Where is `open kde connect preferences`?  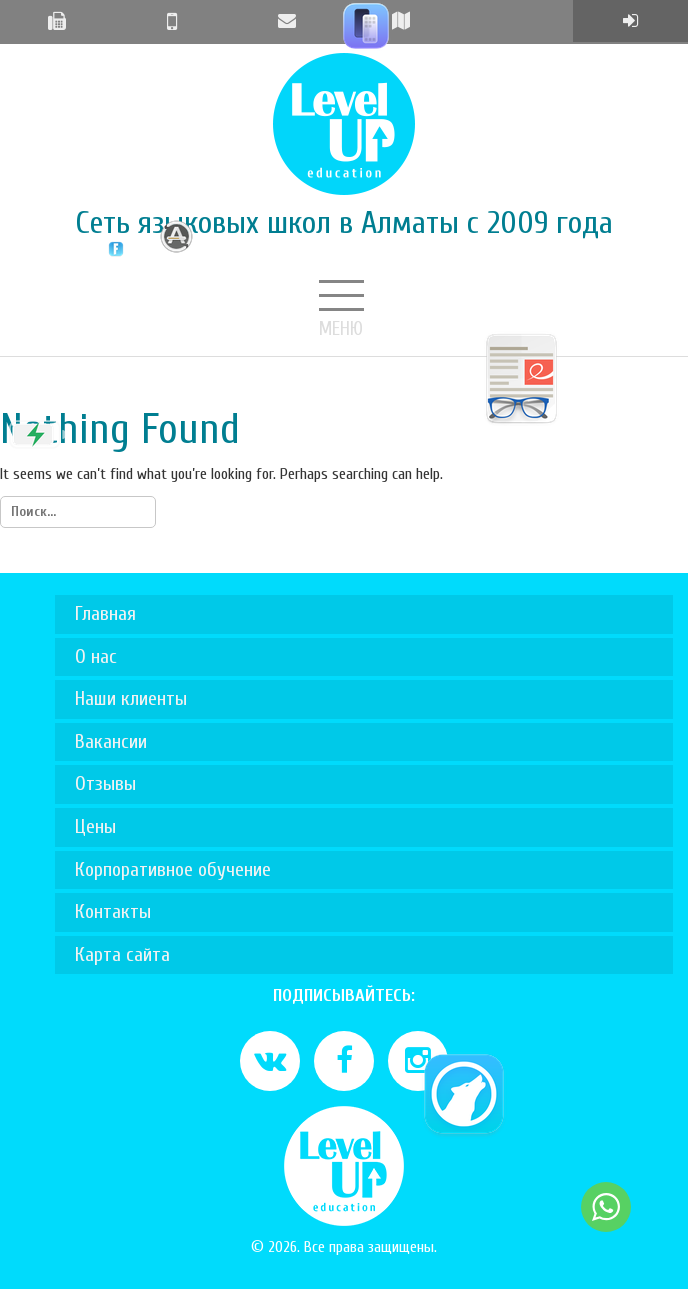 open kde connect preferences is located at coordinates (366, 26).